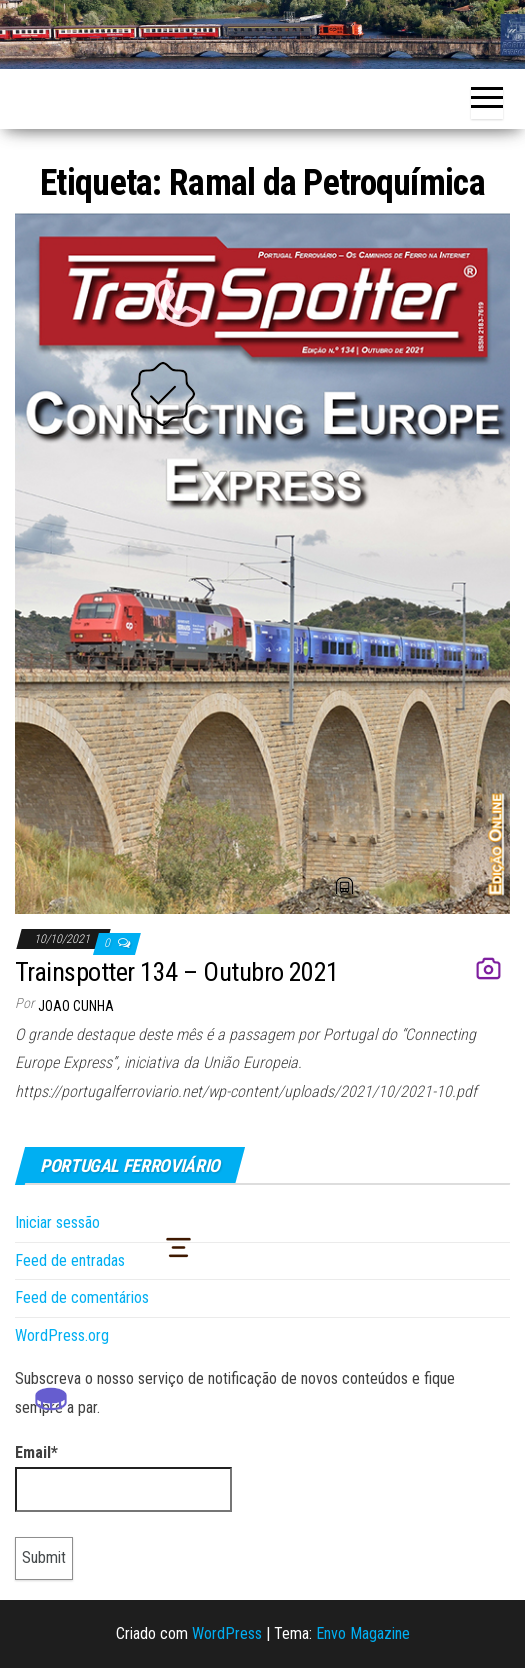 The width and height of the screenshot is (525, 1668). What do you see at coordinates (177, 304) in the screenshot?
I see `make a phone call` at bounding box center [177, 304].